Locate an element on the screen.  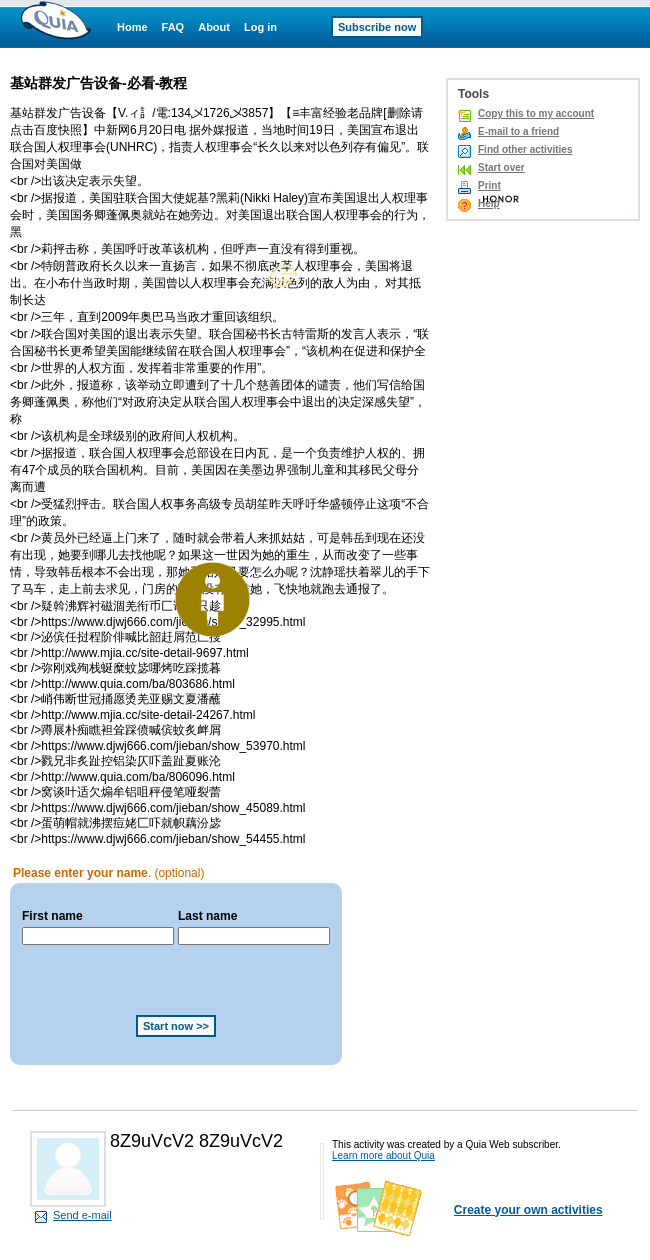
honor brand logo is located at coordinates (501, 199).